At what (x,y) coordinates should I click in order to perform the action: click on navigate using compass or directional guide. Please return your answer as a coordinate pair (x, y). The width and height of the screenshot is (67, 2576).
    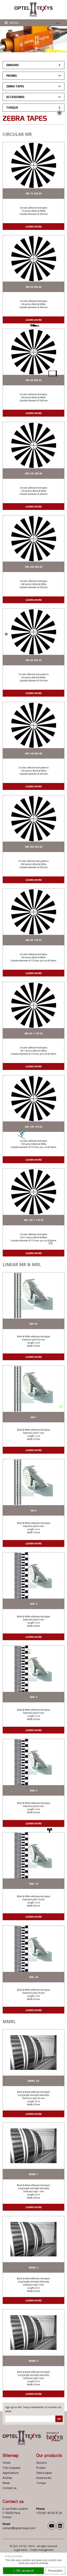
    Looking at the image, I should click on (60, 113).